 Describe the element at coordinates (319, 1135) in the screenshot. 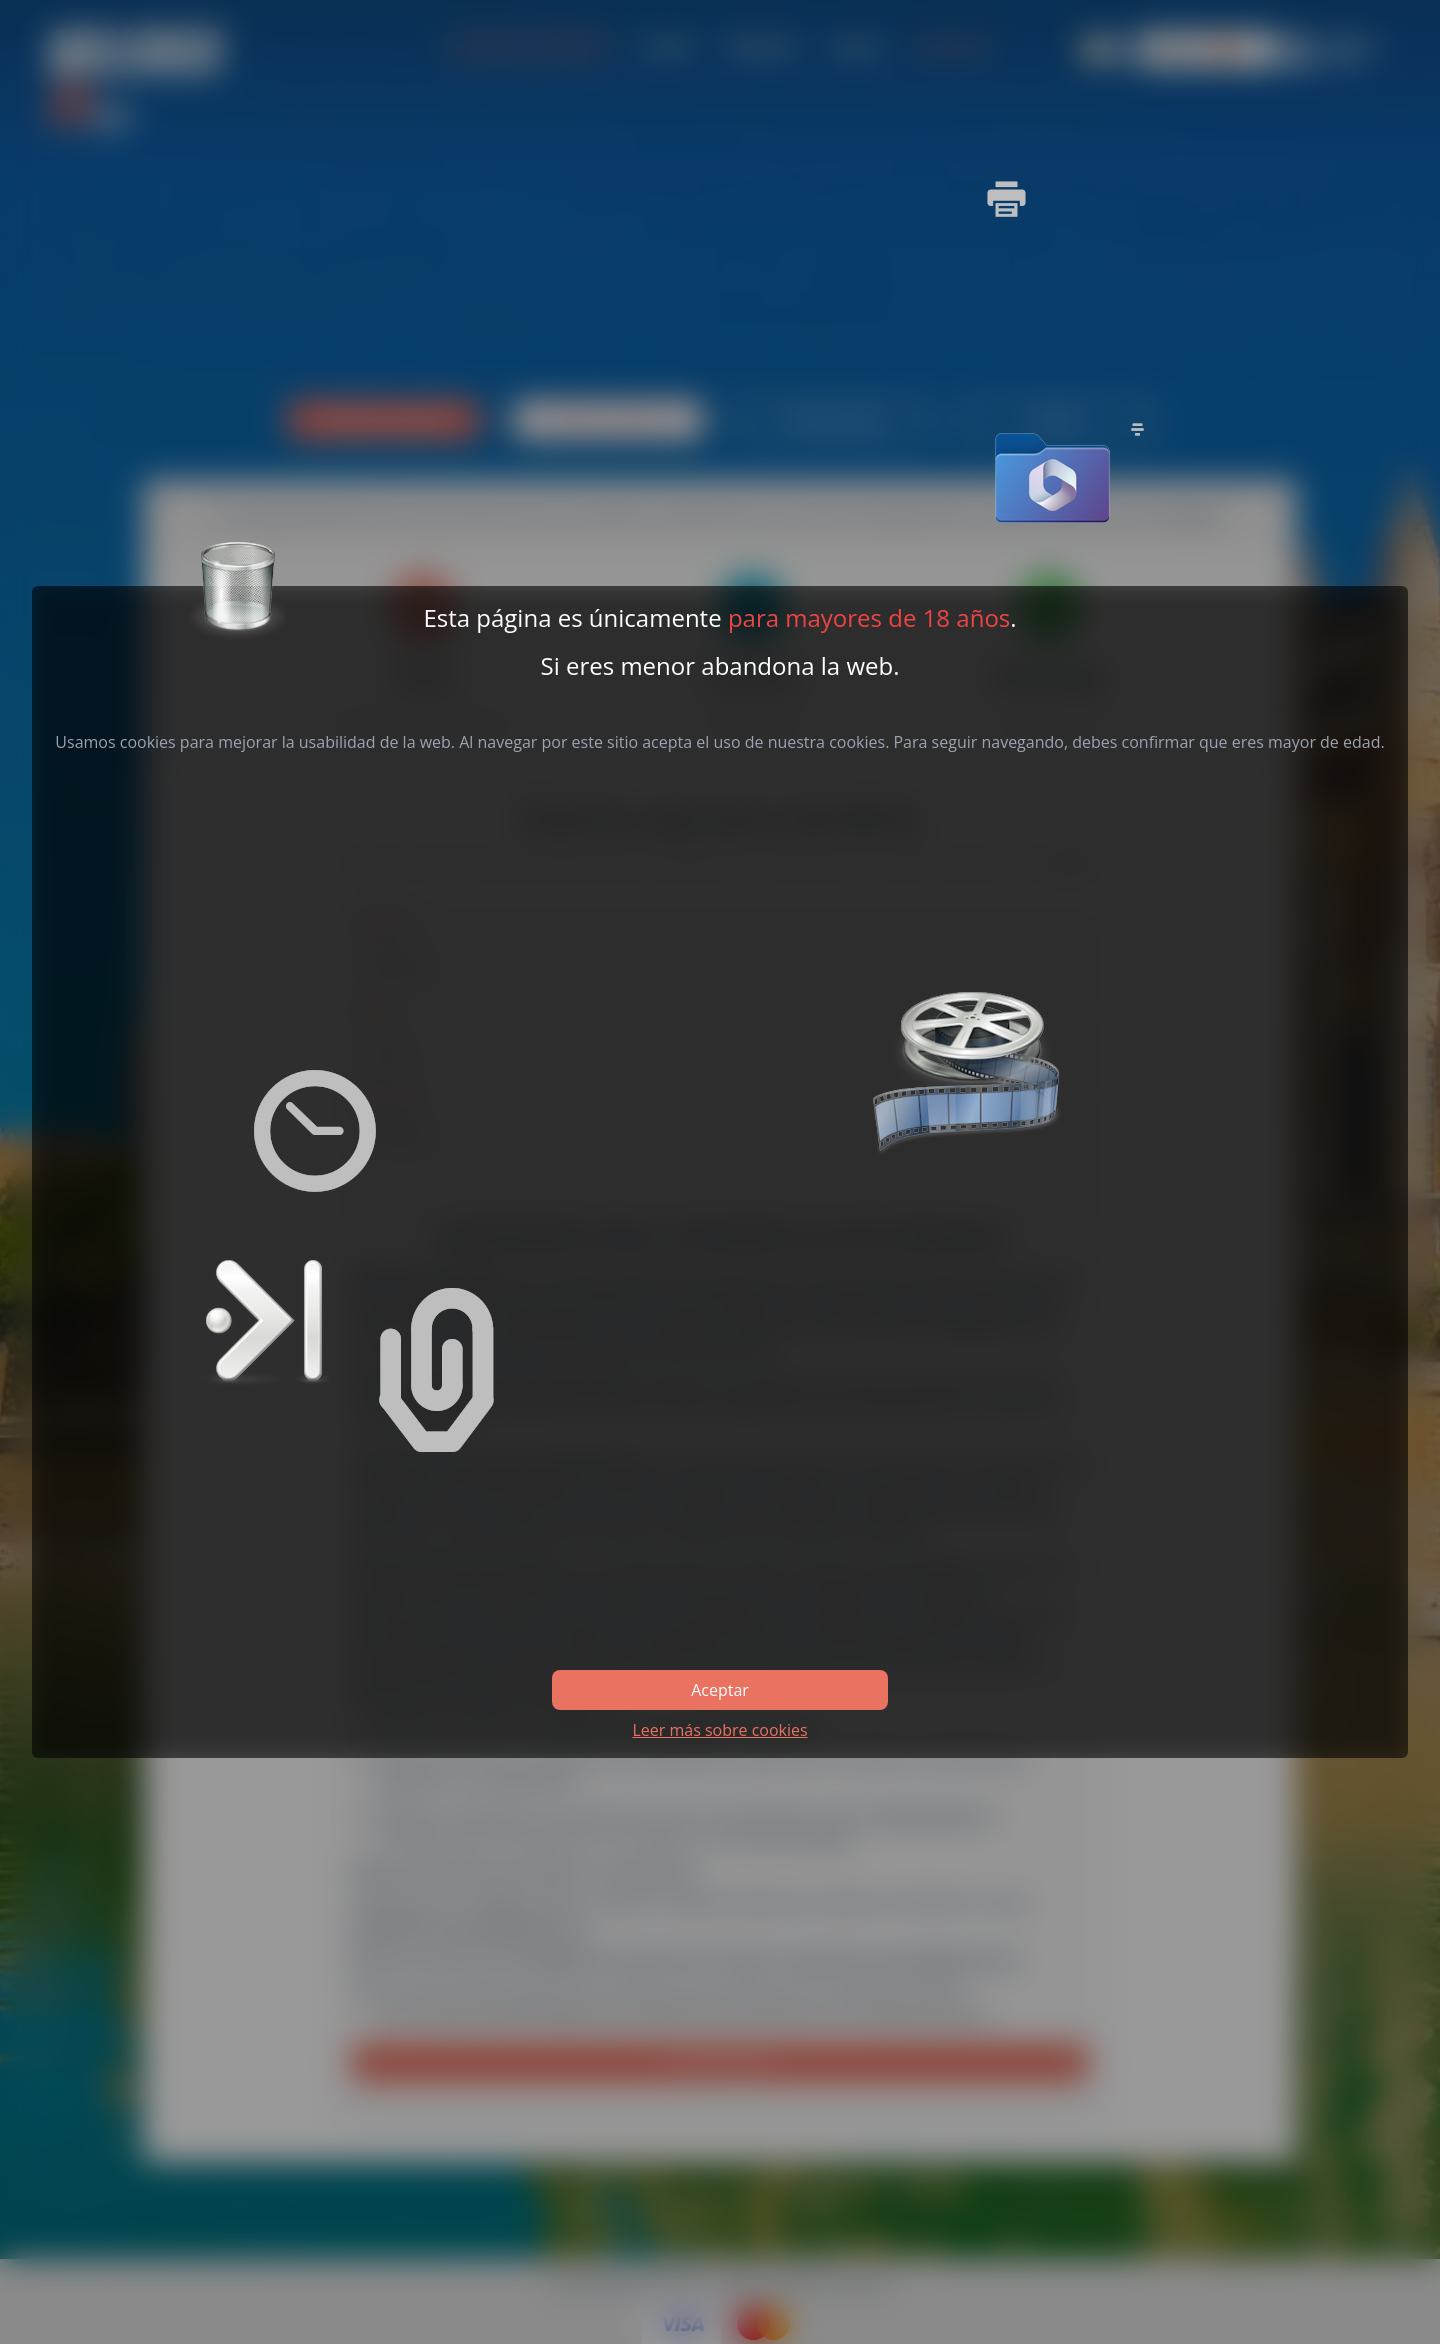

I see `open date and time settings` at that location.